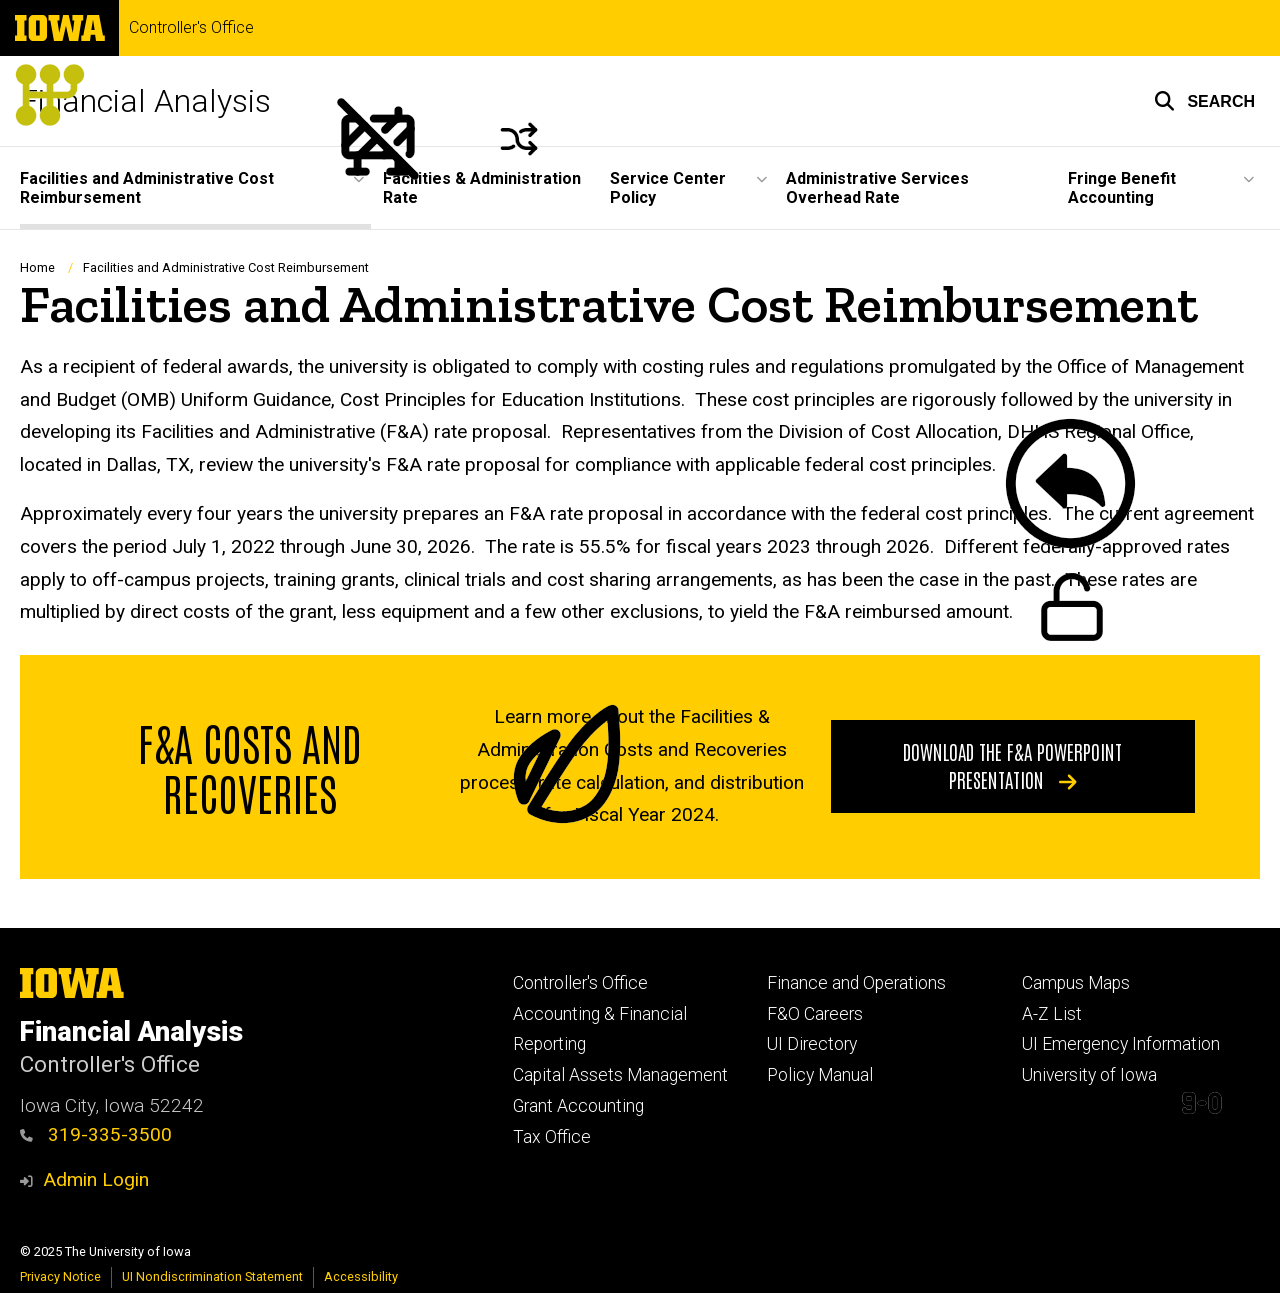  What do you see at coordinates (50, 95) in the screenshot?
I see `indicates manual transmission or gear settings` at bounding box center [50, 95].